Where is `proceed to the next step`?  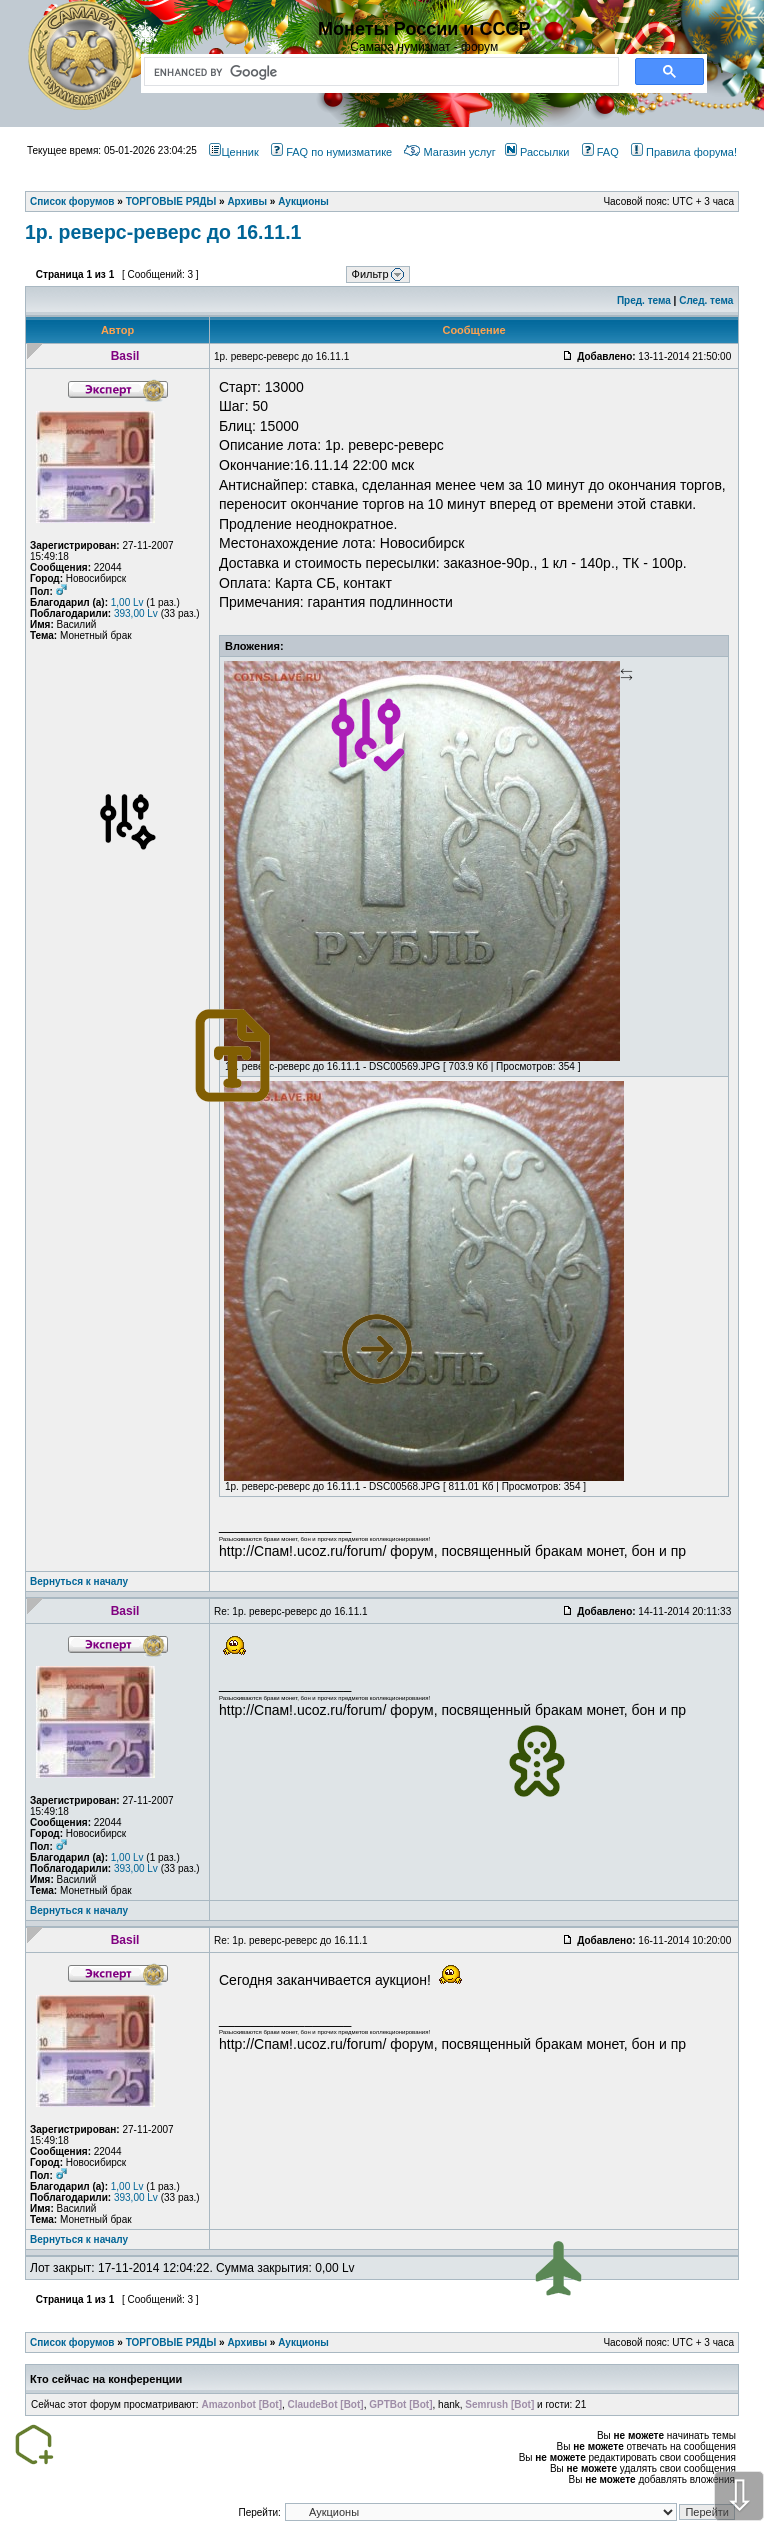 proceed to the next step is located at coordinates (377, 1349).